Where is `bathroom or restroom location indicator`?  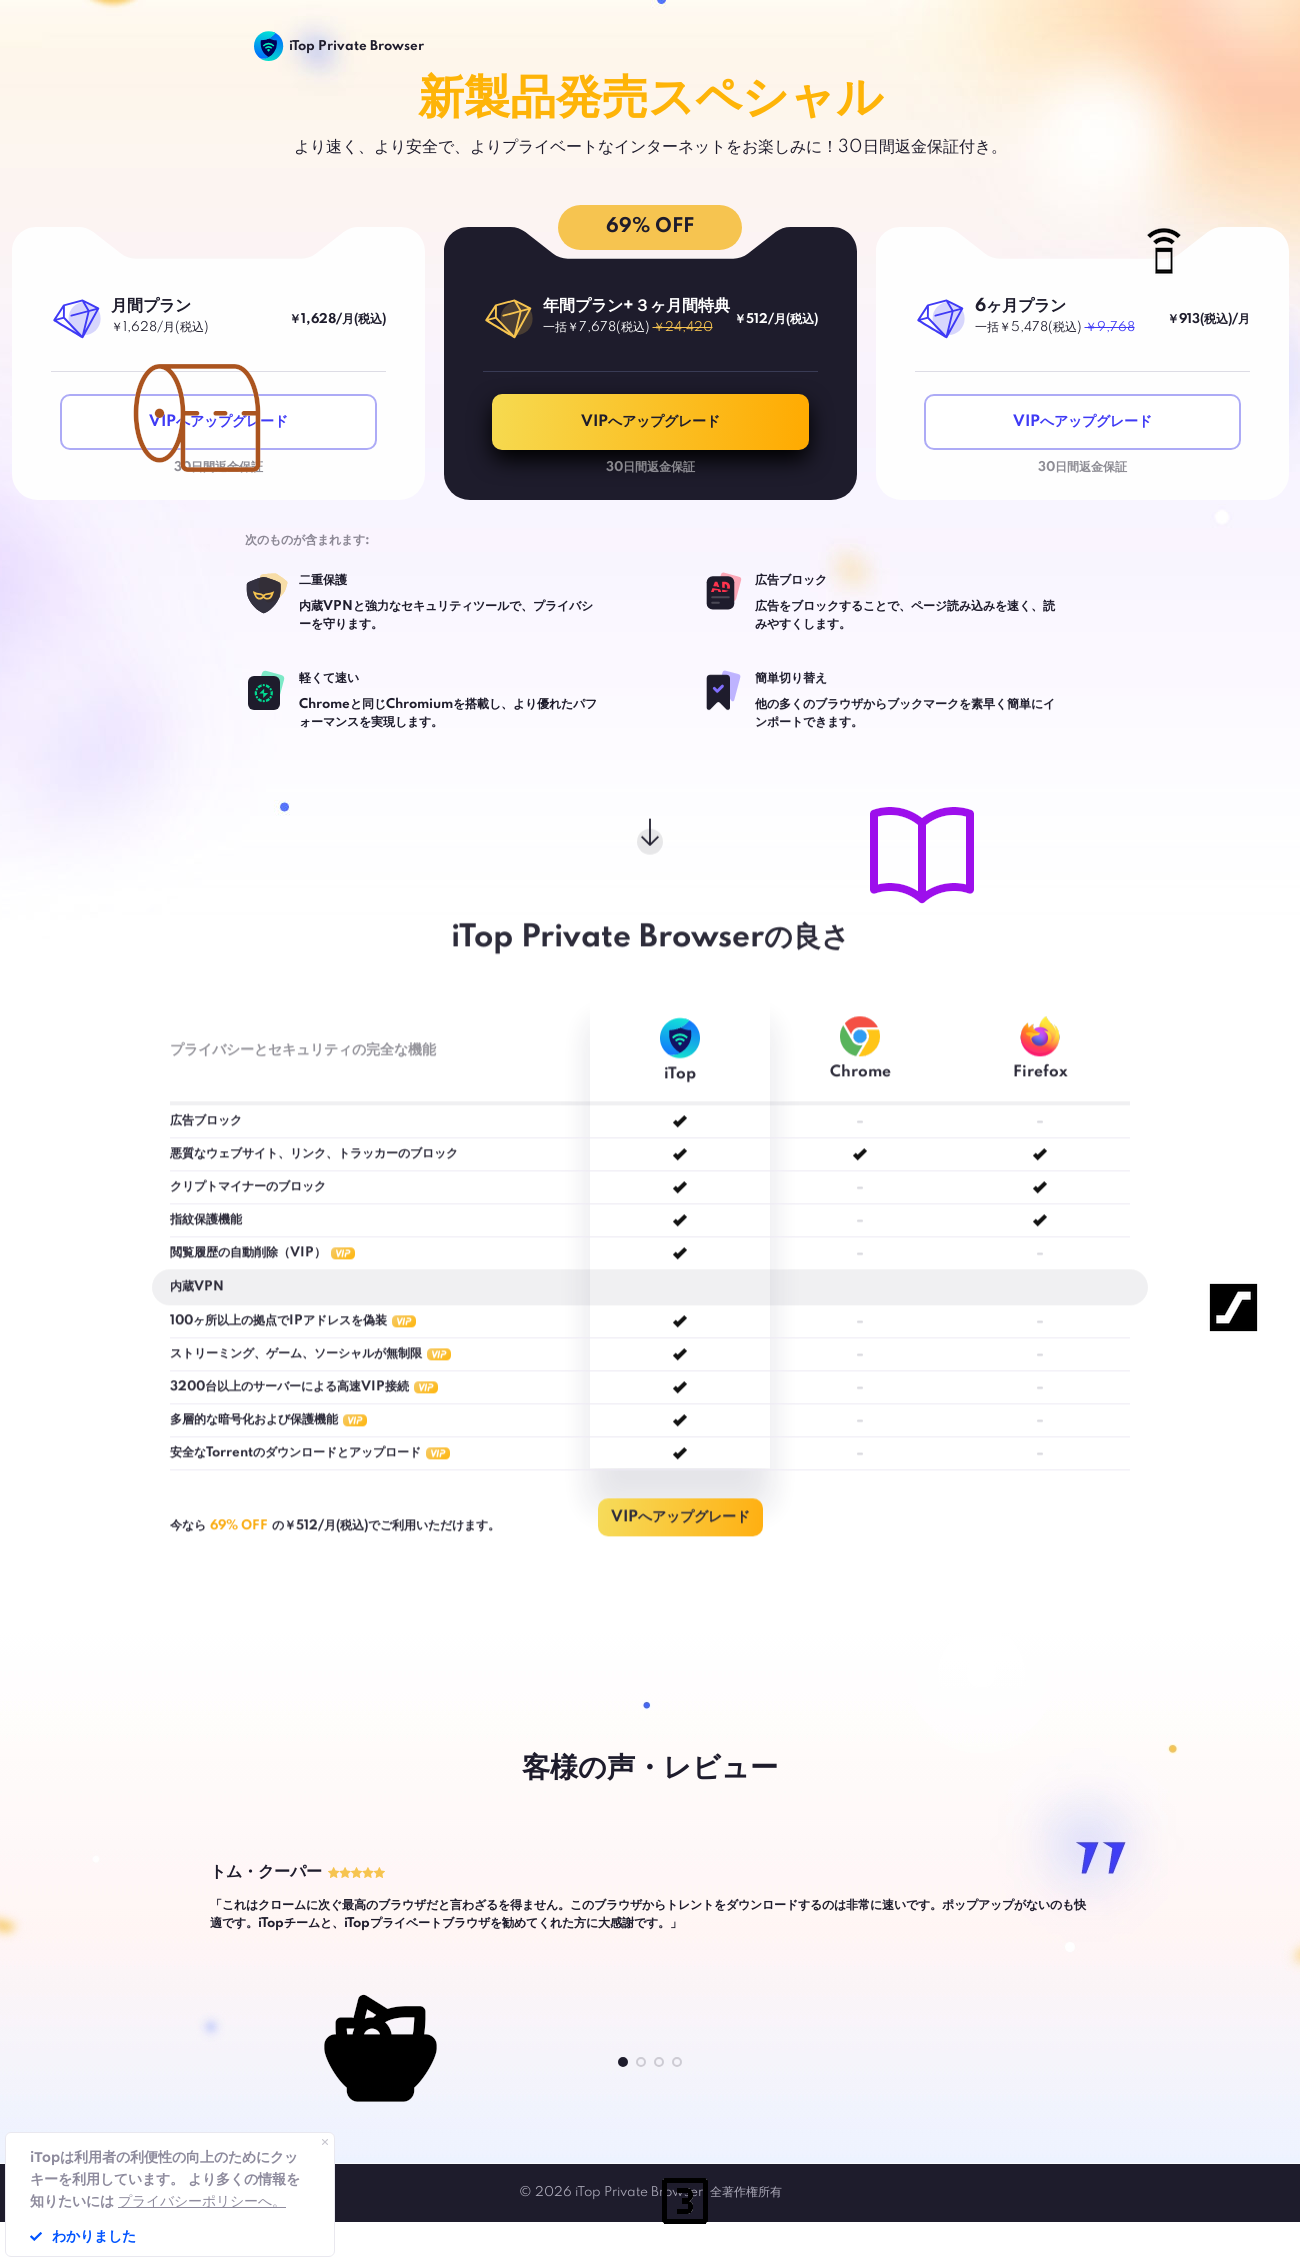
bathroom or restroom location indicator is located at coordinates (197, 418).